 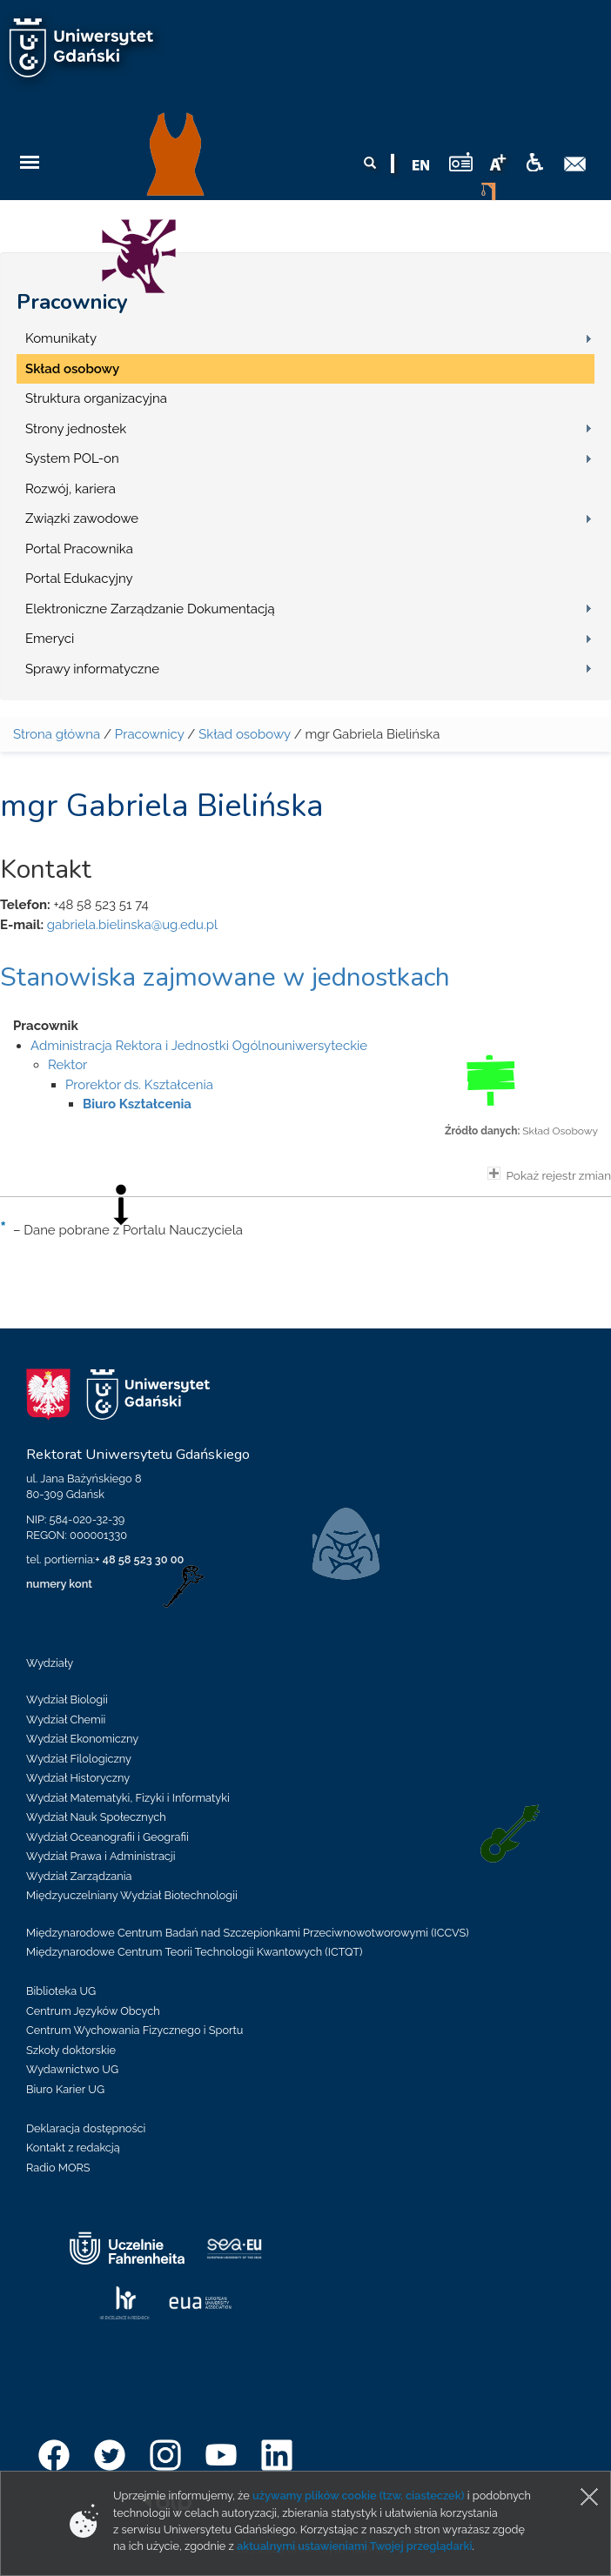 I want to click on view character health or organ status, so click(x=138, y=256).